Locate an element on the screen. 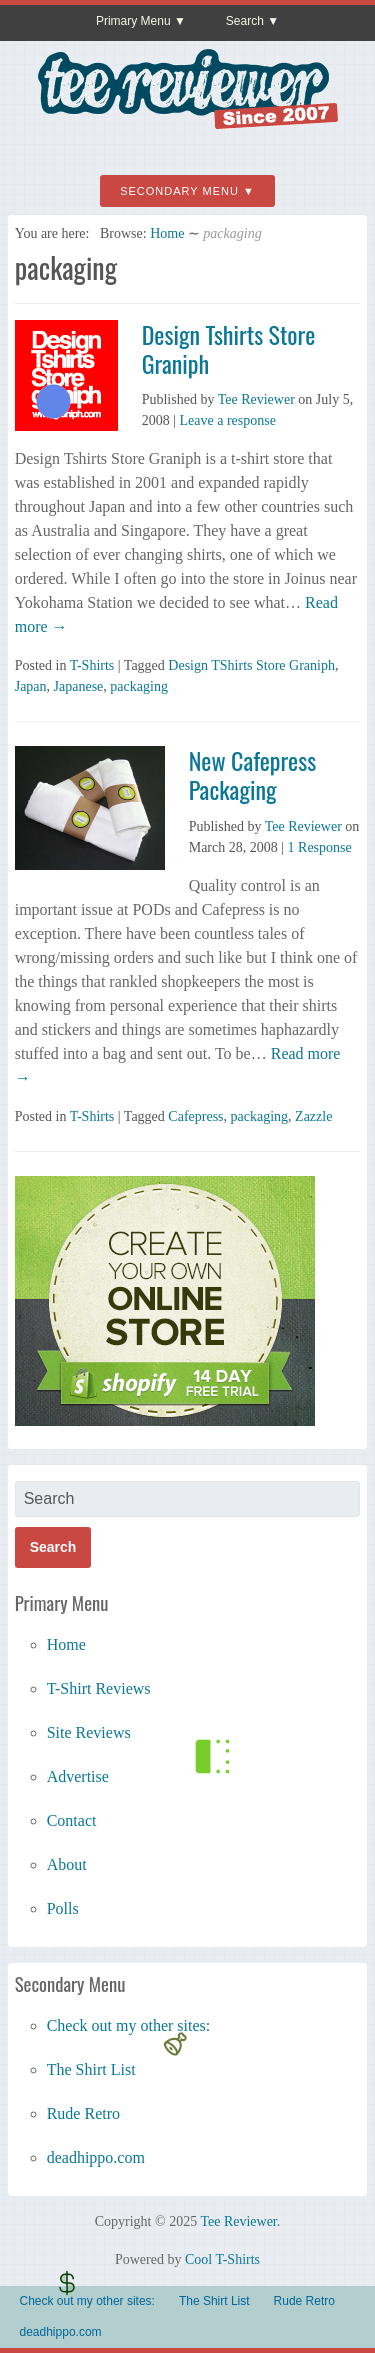 The height and width of the screenshot is (2353, 375). view pricing or payment options is located at coordinates (67, 2283).